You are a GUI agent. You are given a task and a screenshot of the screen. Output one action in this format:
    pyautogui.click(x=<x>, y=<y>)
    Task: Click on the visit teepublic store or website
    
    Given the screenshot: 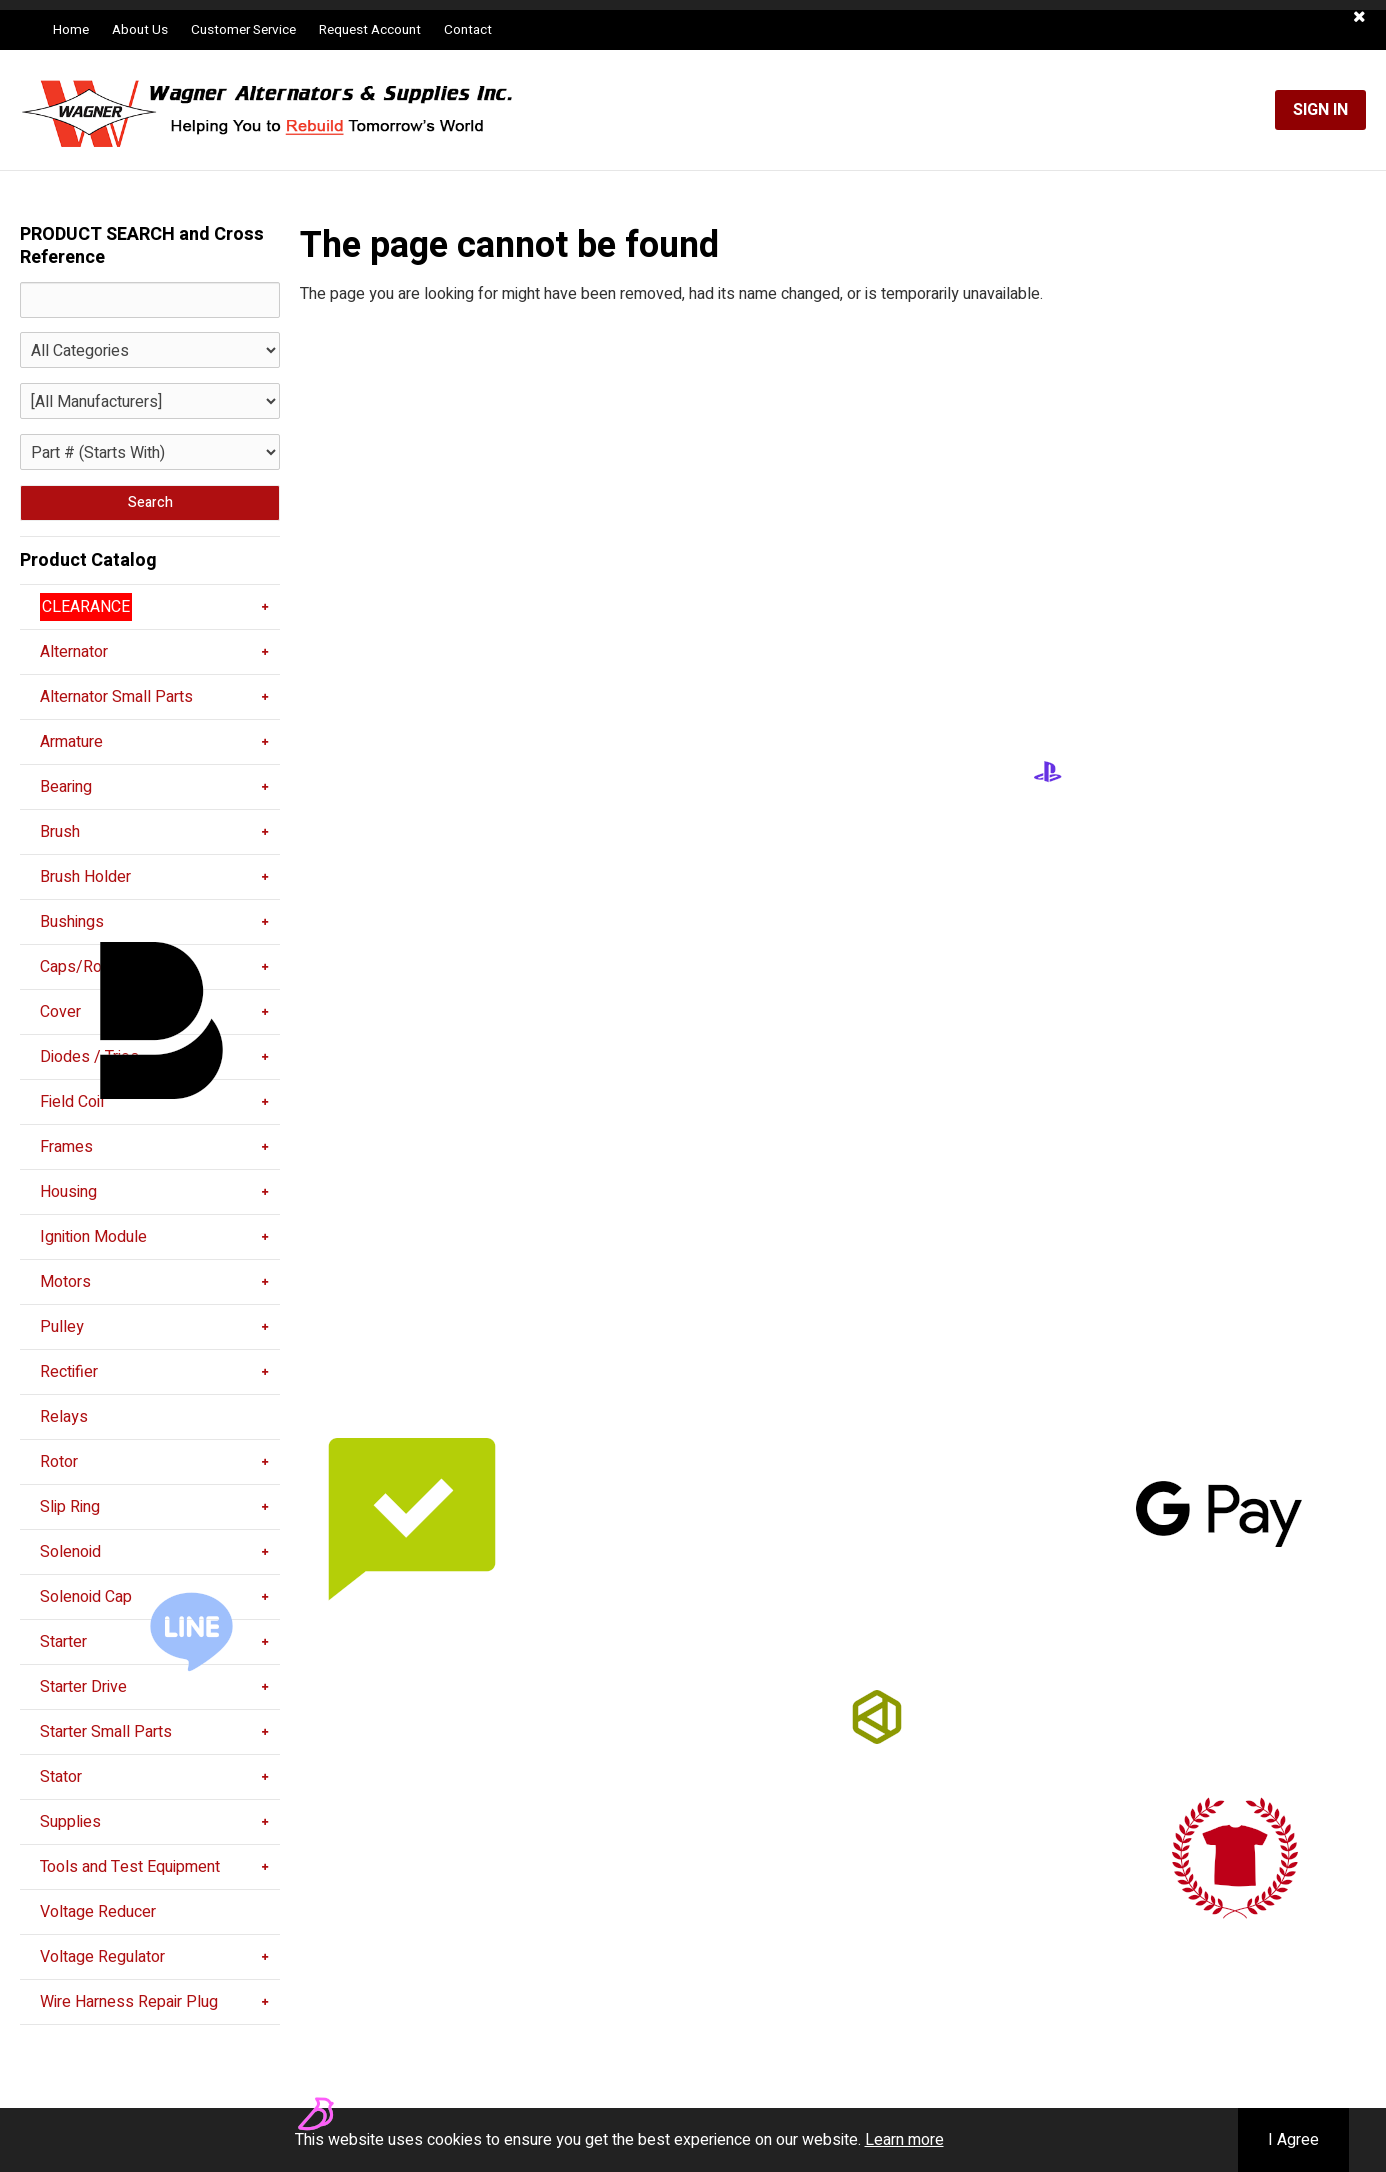 What is the action you would take?
    pyautogui.click(x=1235, y=1858)
    